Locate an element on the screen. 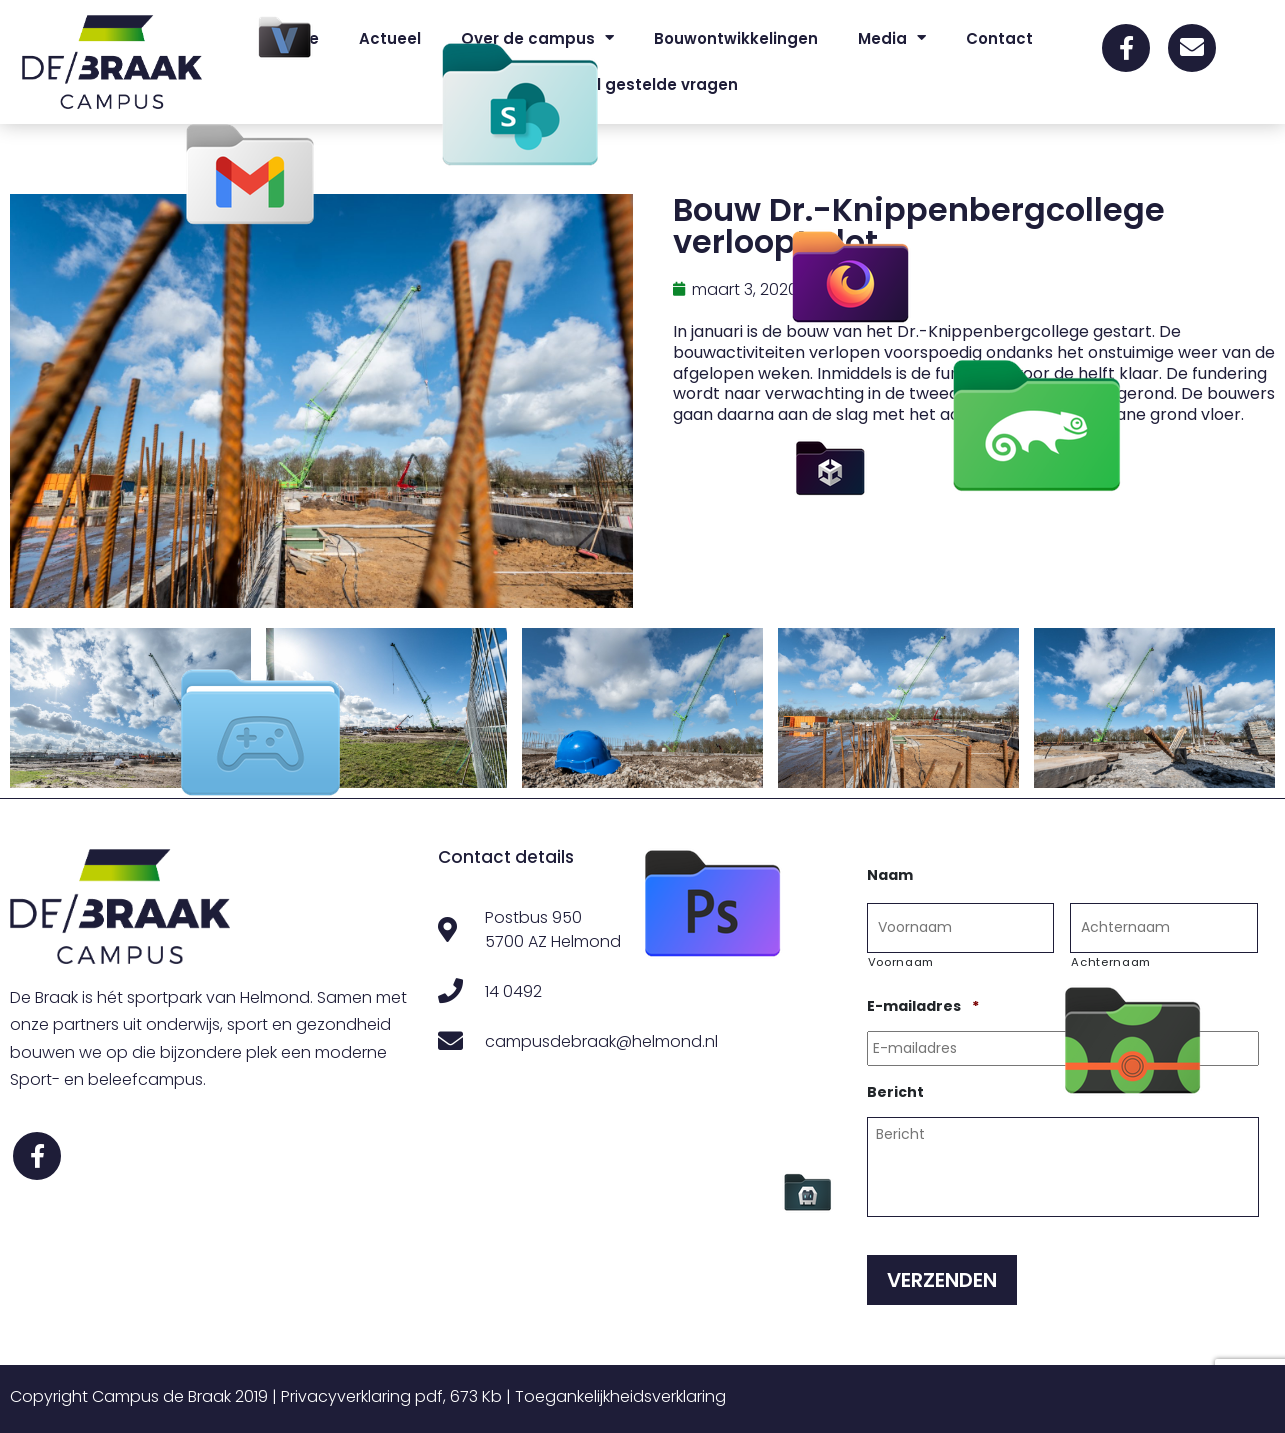 The height and width of the screenshot is (1433, 1285). open firefox downloads folder is located at coordinates (850, 280).